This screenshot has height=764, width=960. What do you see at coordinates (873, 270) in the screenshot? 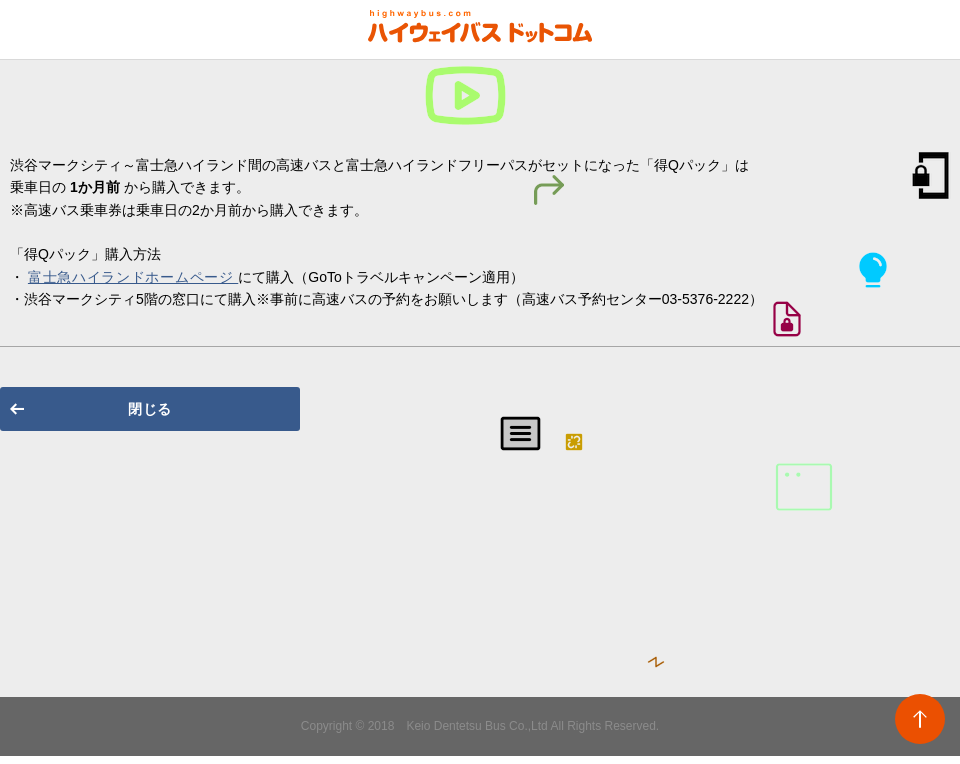
I see `view tips or helpful suggestions` at bounding box center [873, 270].